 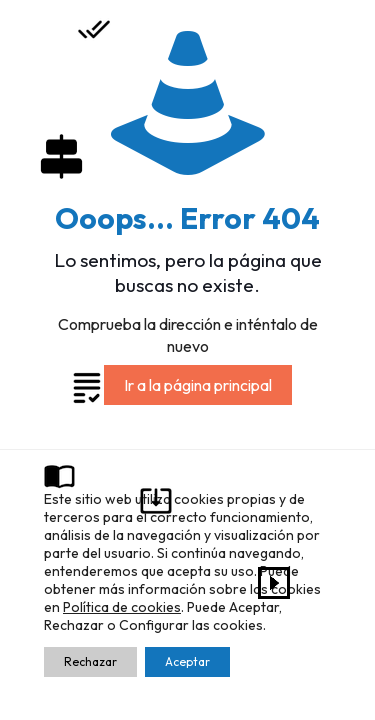 What do you see at coordinates (274, 583) in the screenshot?
I see `start a slideshow presentation` at bounding box center [274, 583].